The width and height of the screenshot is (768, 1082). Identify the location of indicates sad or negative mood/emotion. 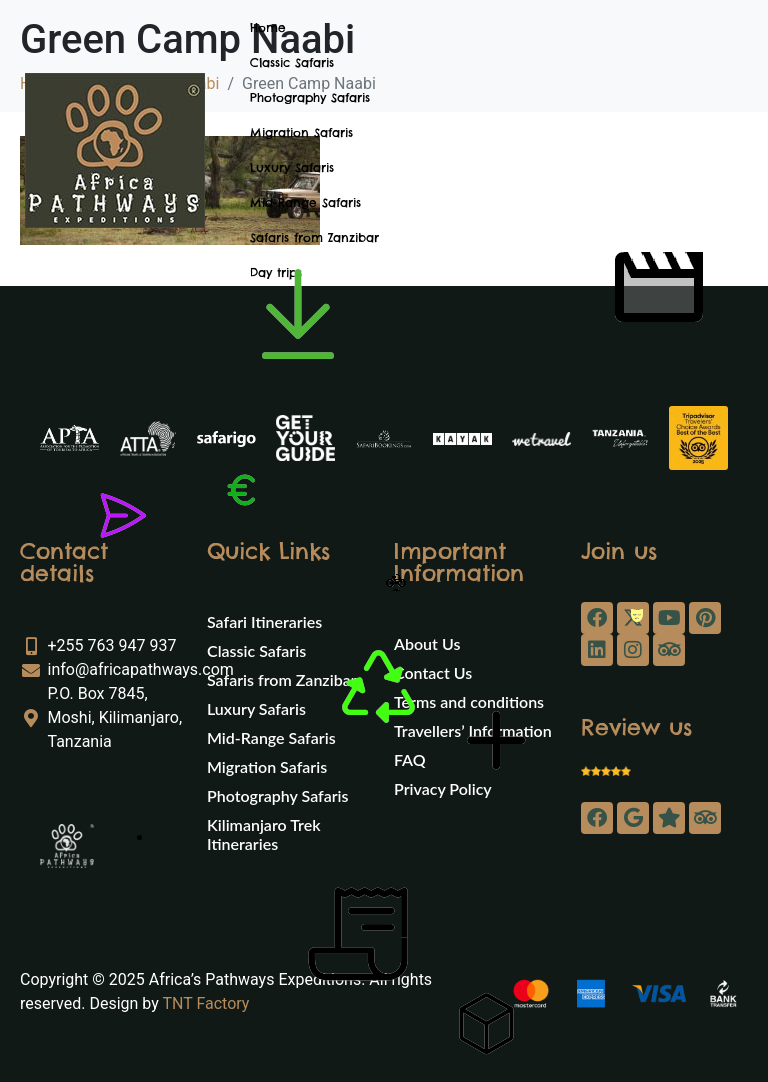
(637, 615).